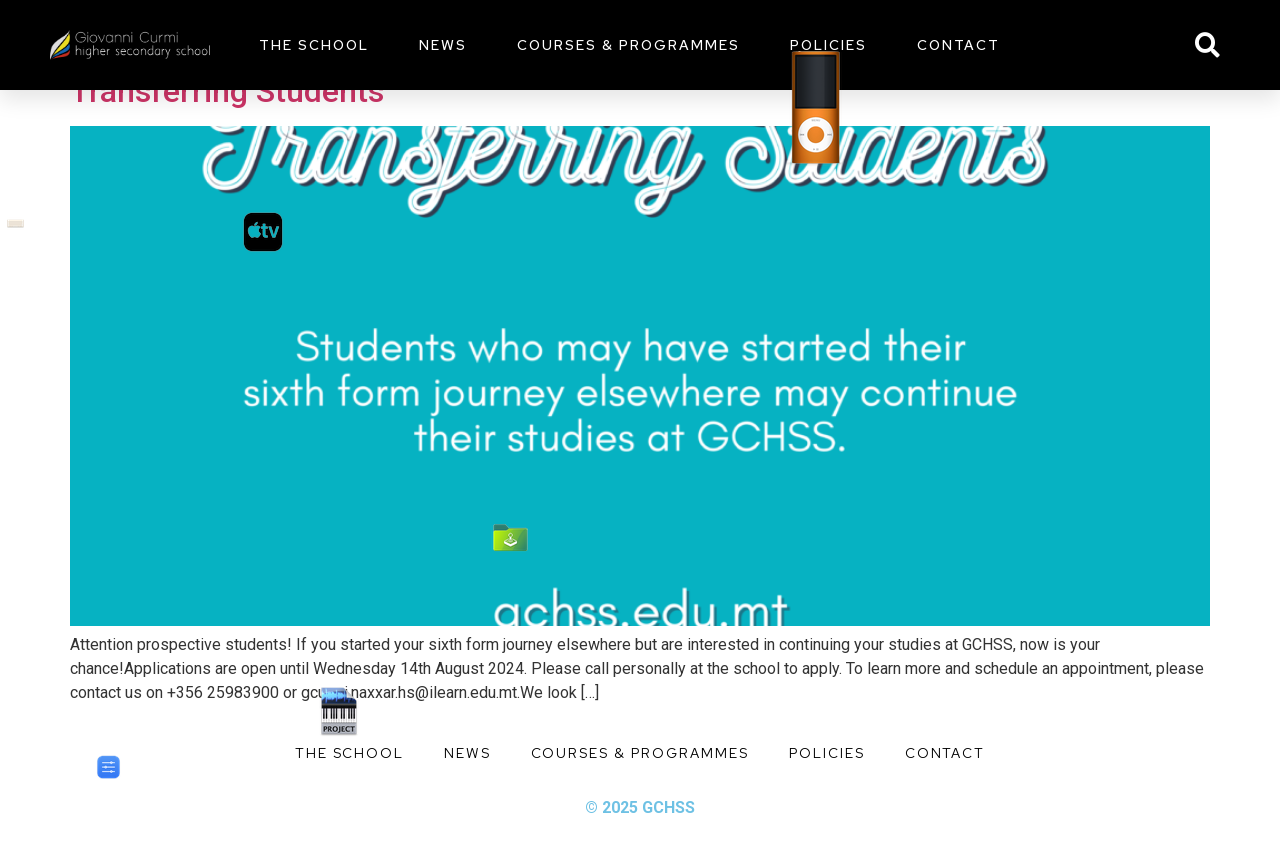  I want to click on access Apple TV app or device, so click(263, 232).